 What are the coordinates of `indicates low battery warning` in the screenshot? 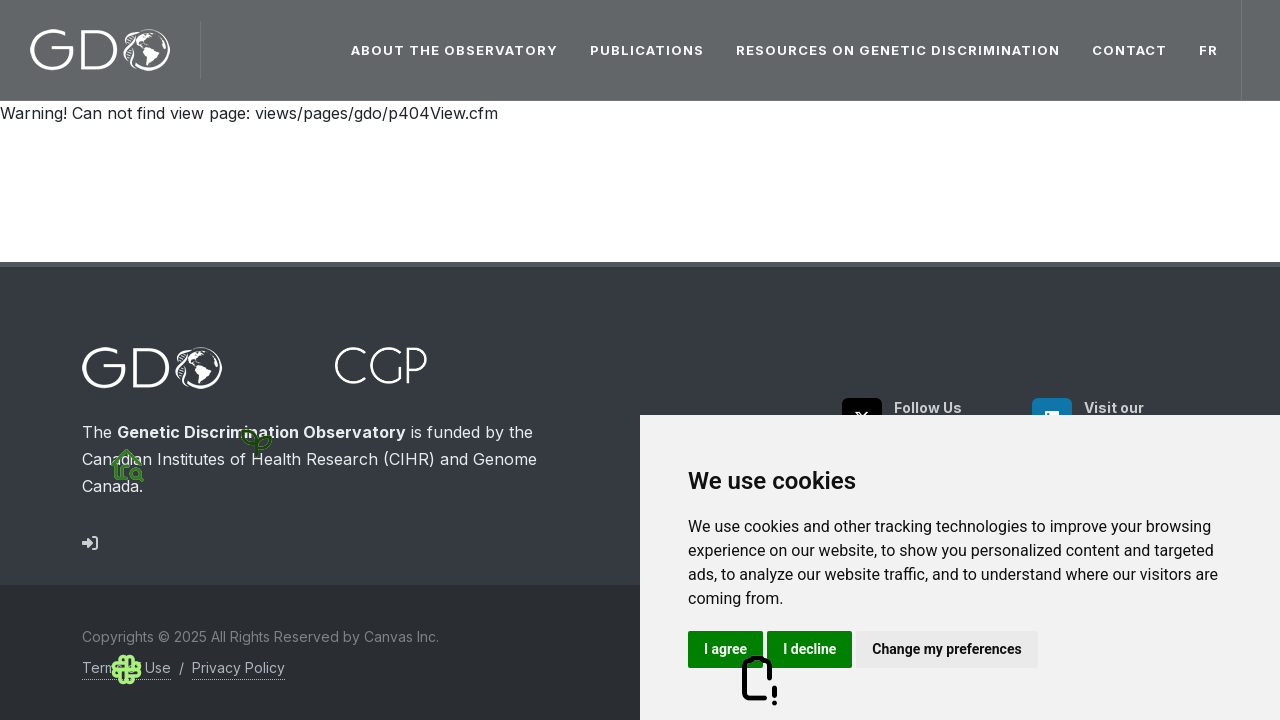 It's located at (757, 678).